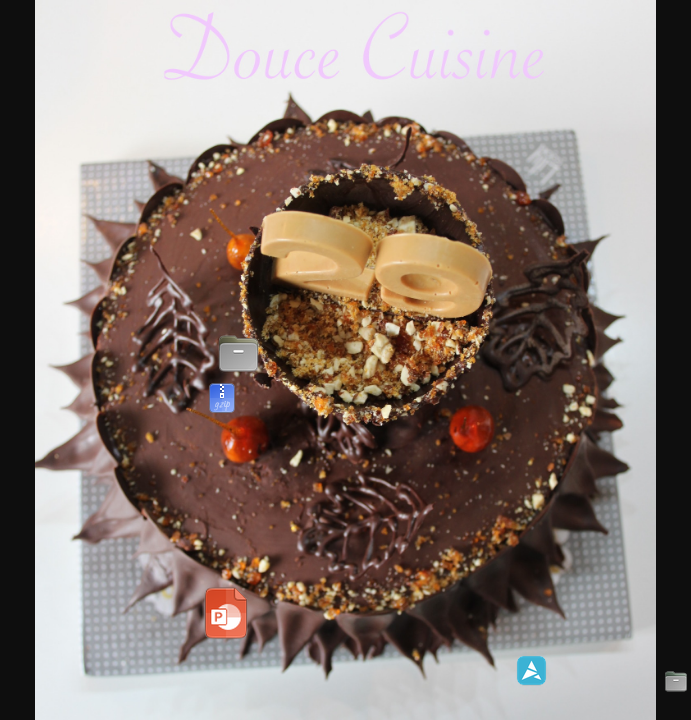 This screenshot has height=720, width=691. I want to click on a gzip compressed archive file, so click(222, 398).